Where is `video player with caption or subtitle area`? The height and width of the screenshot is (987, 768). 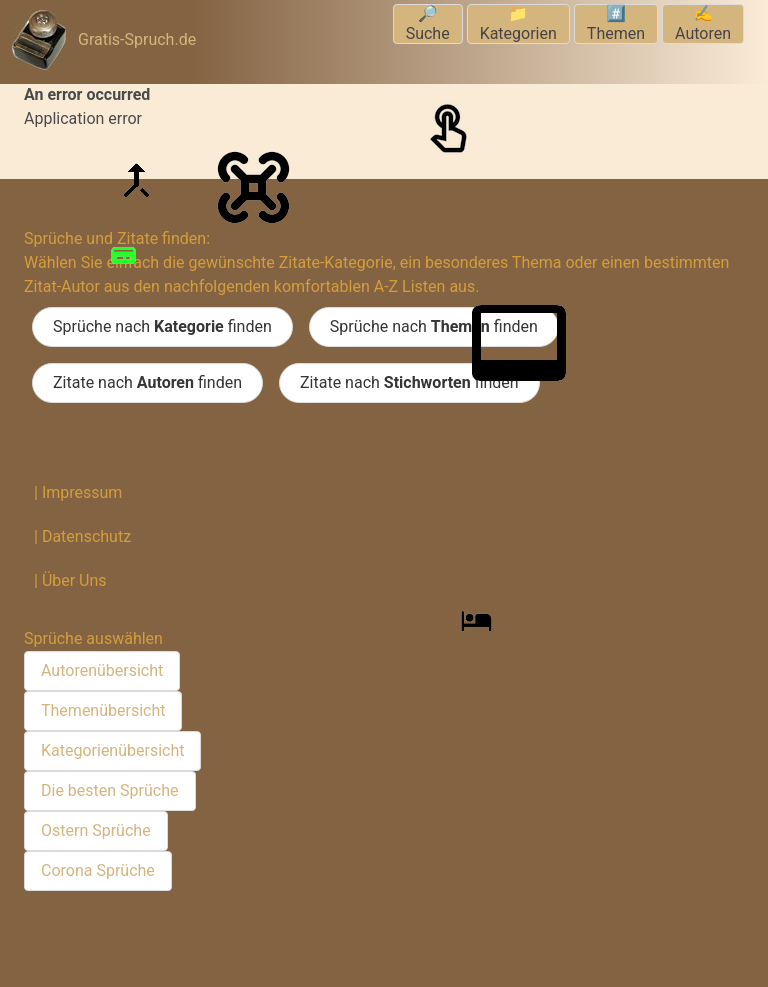
video player with caption or subtitle area is located at coordinates (519, 343).